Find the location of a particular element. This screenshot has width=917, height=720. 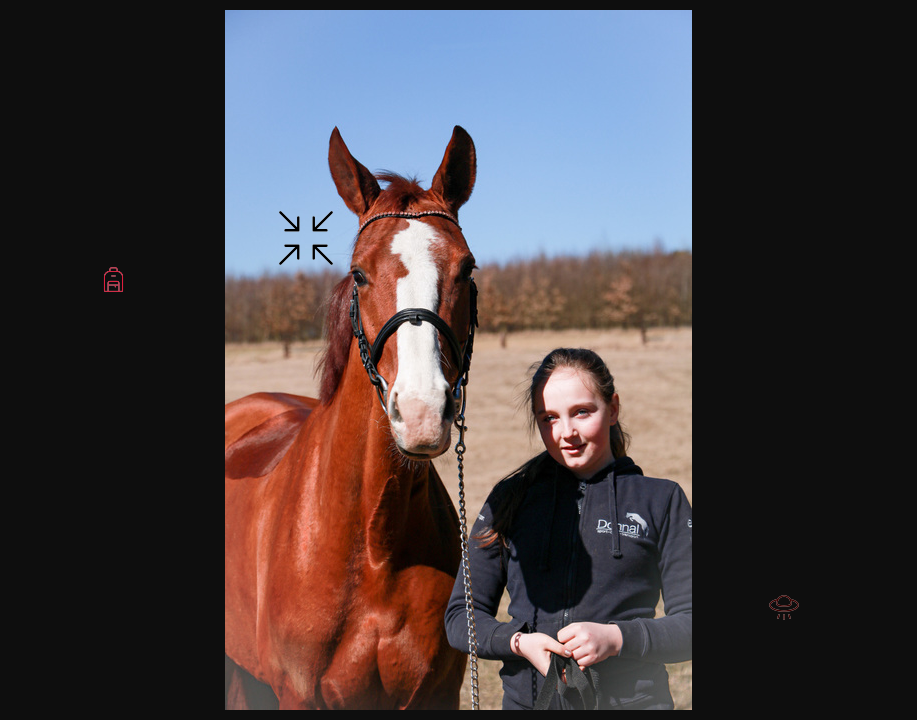

access your inventory or storage is located at coordinates (113, 280).